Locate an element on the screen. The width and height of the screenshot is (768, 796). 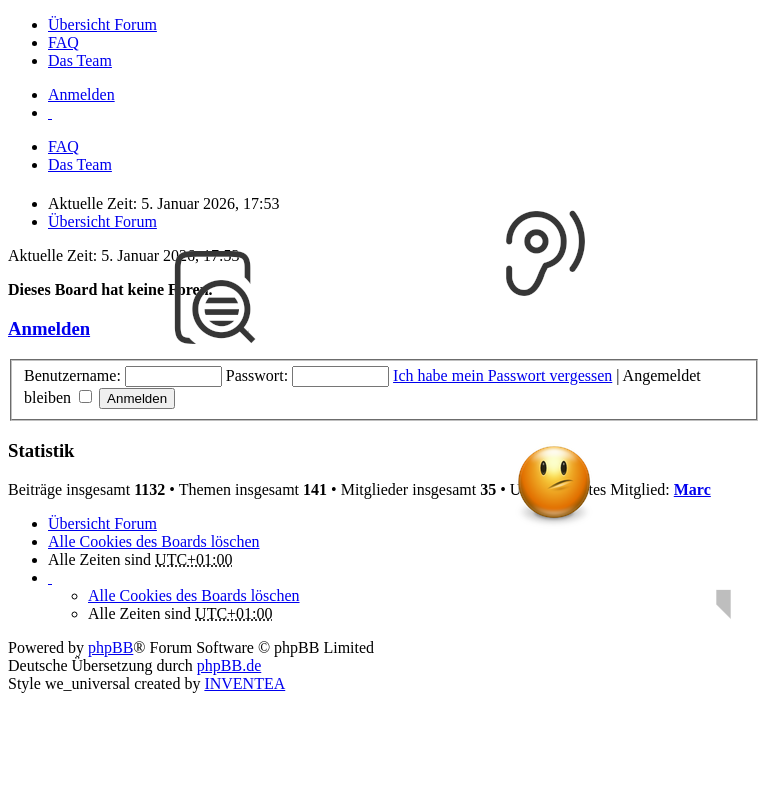
indicates uncertainty or hesitation about an action is located at coordinates (554, 485).